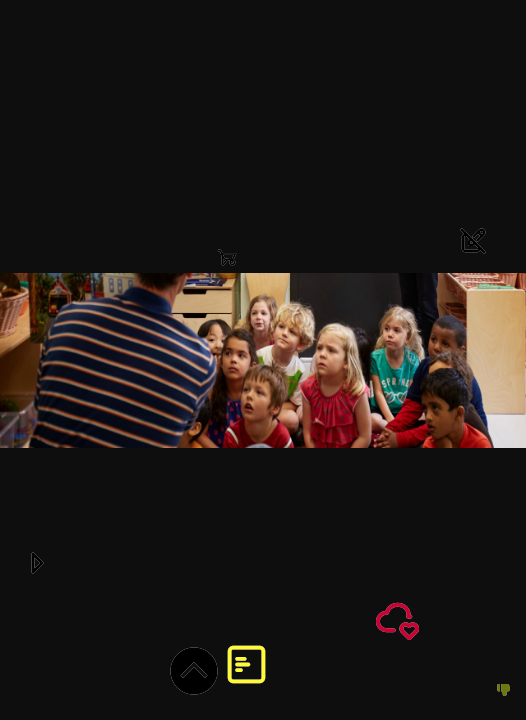  Describe the element at coordinates (227, 257) in the screenshot. I see `access gardening or outdoor supplies` at that location.